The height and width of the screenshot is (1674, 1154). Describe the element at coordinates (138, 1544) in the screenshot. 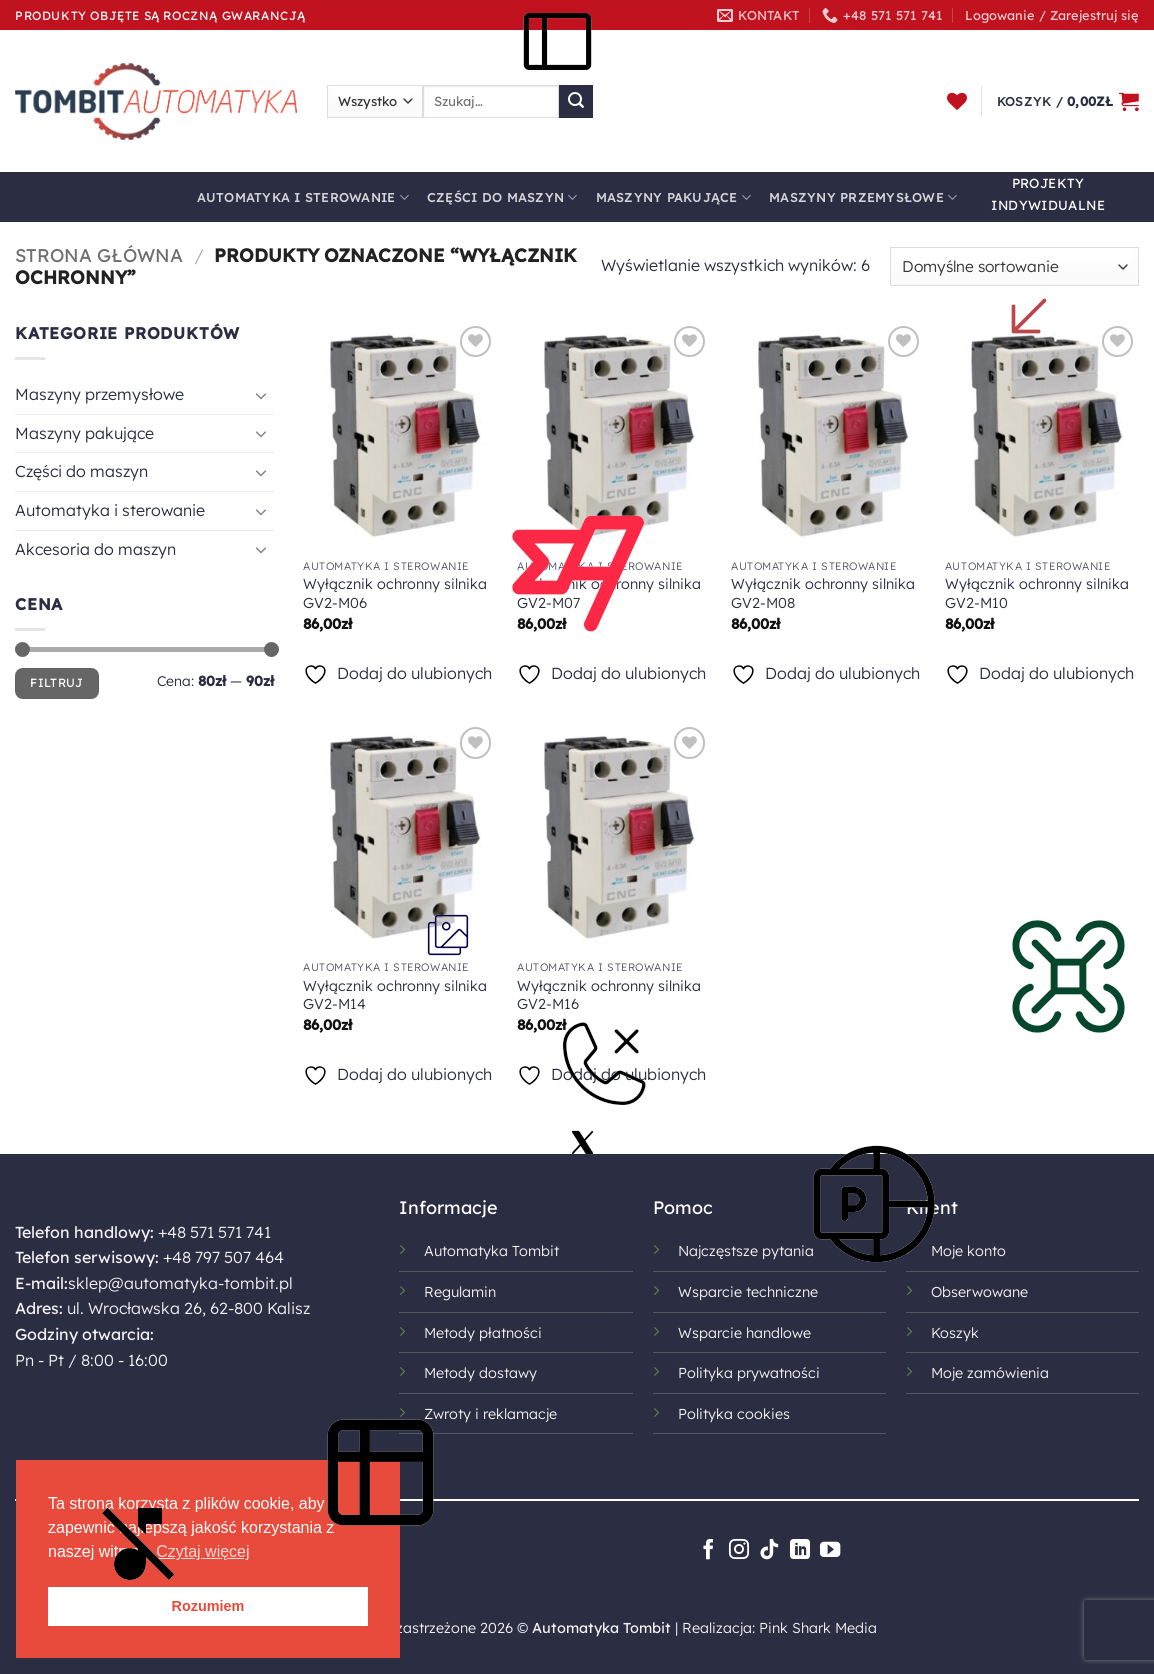

I see `mute or disable music playback` at that location.